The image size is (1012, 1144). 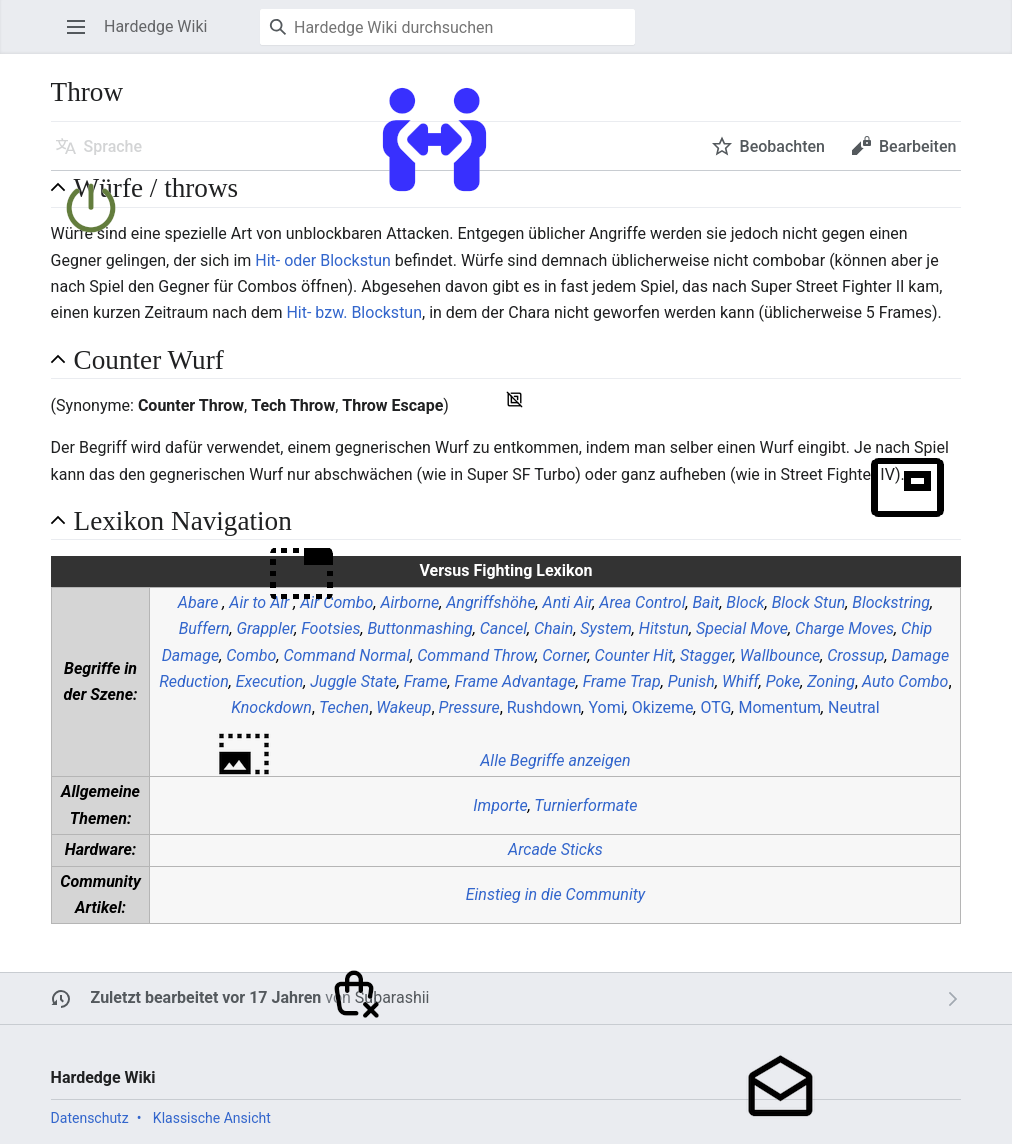 What do you see at coordinates (301, 573) in the screenshot?
I see `an inactive or unselected browser tab` at bounding box center [301, 573].